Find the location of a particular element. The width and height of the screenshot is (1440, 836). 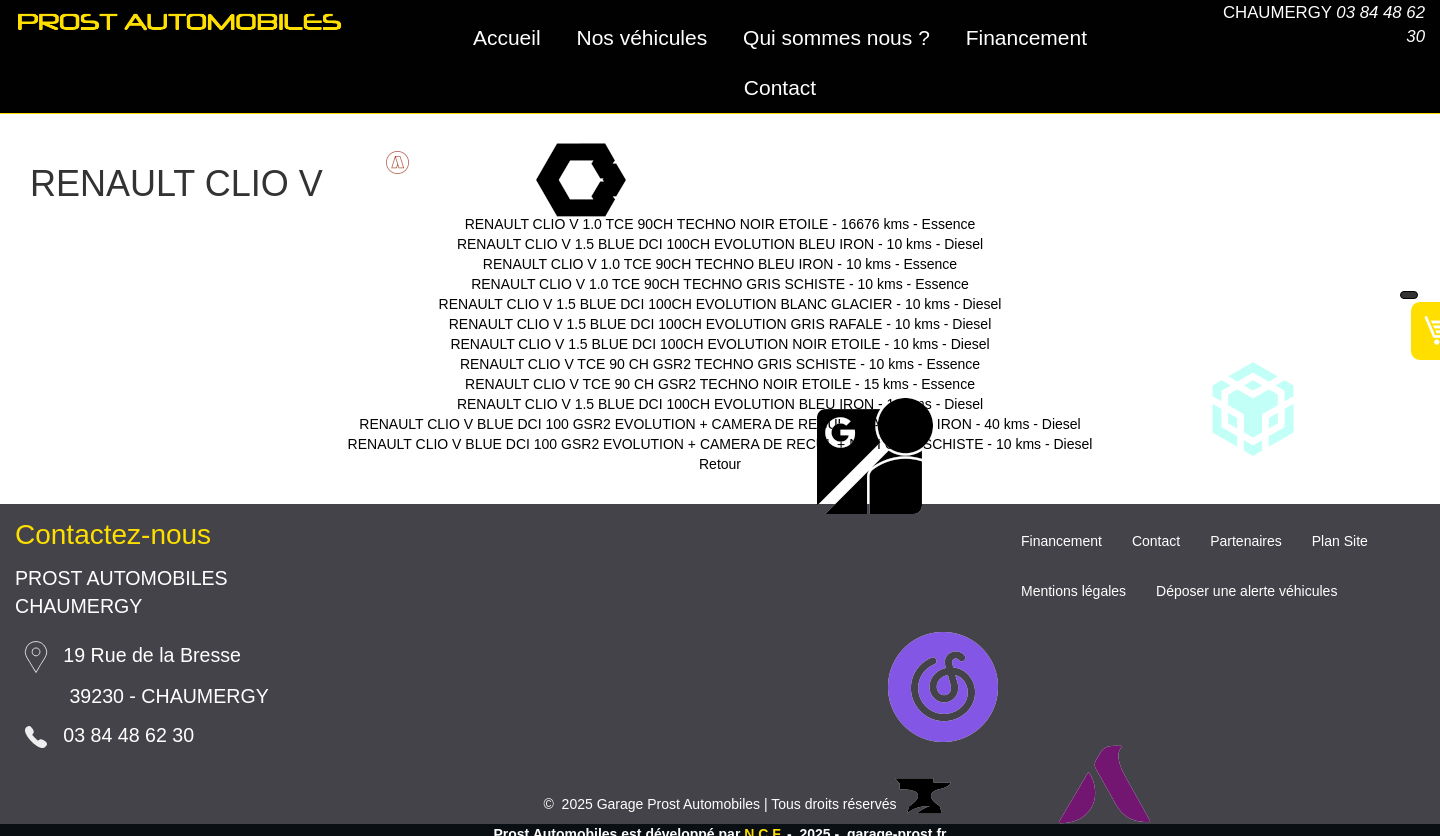

visit curseforge for game mods and addons is located at coordinates (923, 796).